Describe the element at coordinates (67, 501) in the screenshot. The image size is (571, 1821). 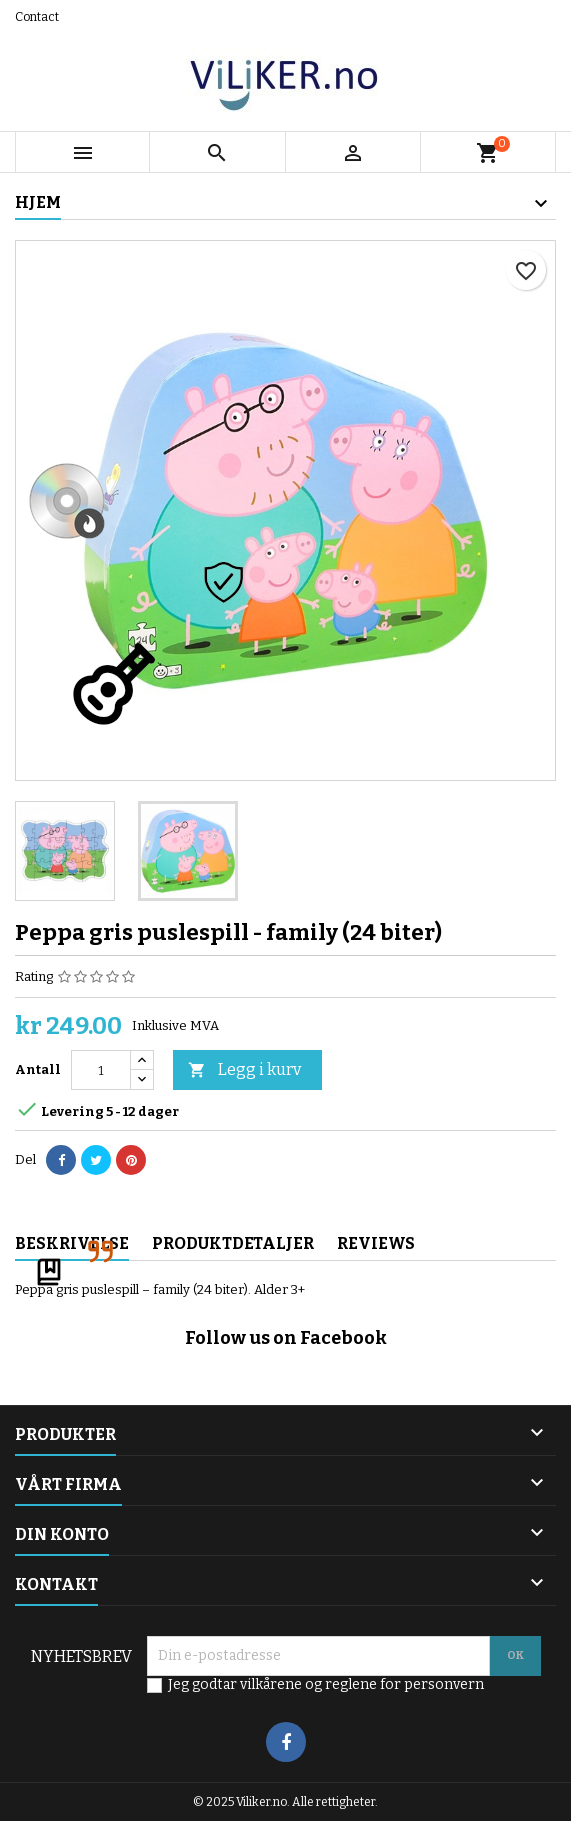
I see `burn files to a CD or DVD` at that location.